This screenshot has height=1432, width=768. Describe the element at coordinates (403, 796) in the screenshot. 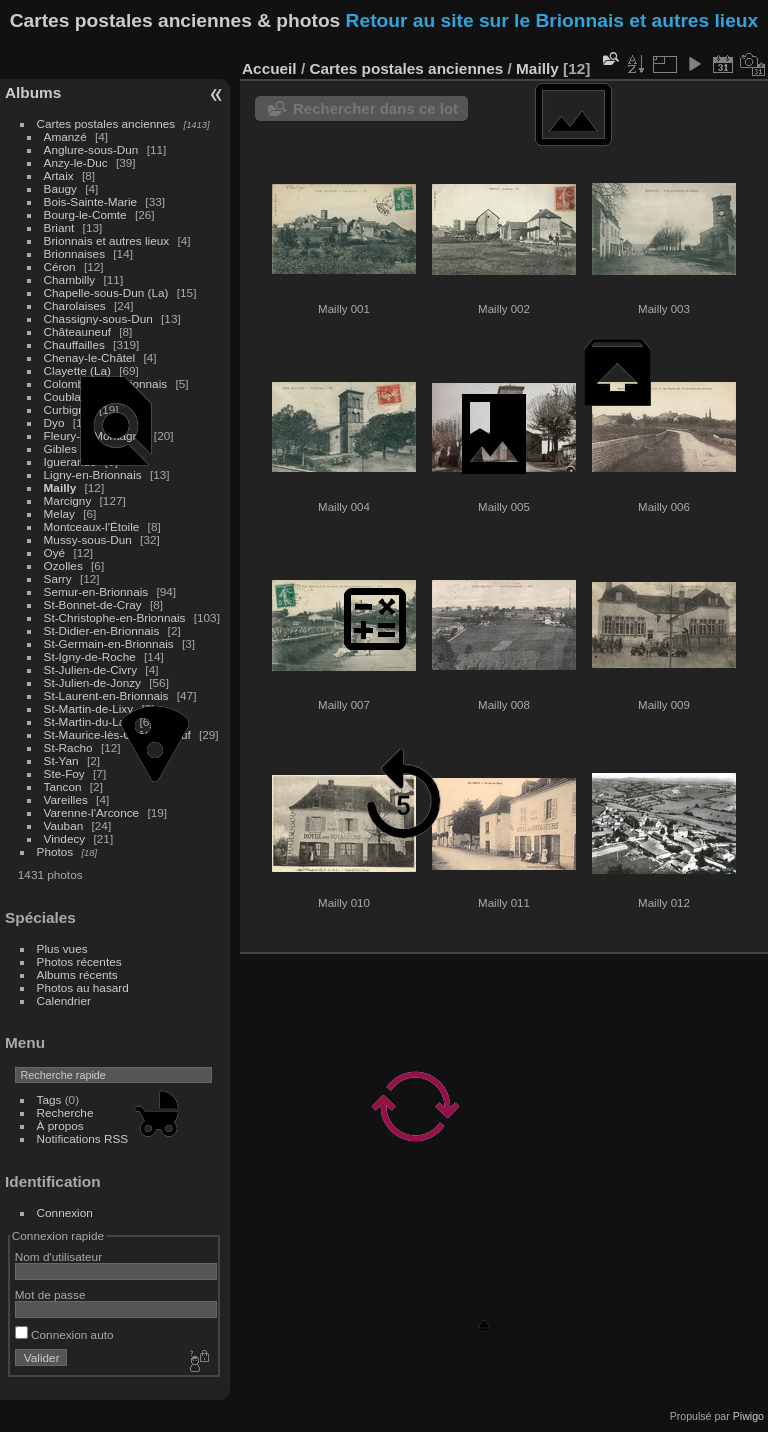

I see `rewind video by 5 seconds` at that location.